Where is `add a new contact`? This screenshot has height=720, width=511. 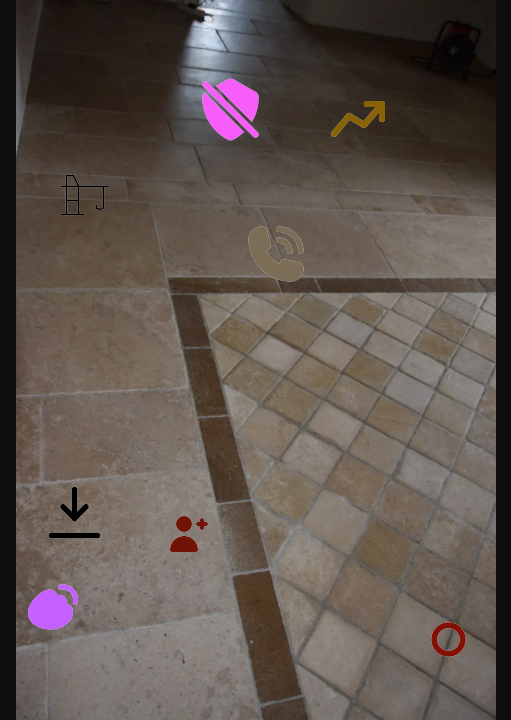 add a new contact is located at coordinates (188, 534).